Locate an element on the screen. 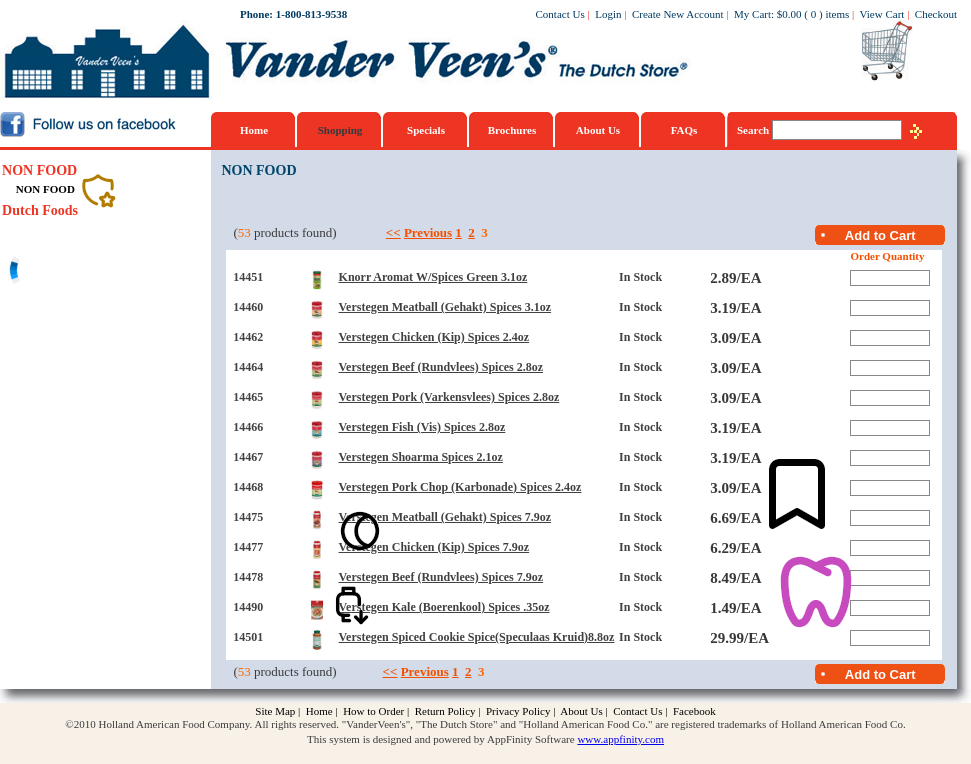 The width and height of the screenshot is (971, 764). save this item for later is located at coordinates (797, 494).